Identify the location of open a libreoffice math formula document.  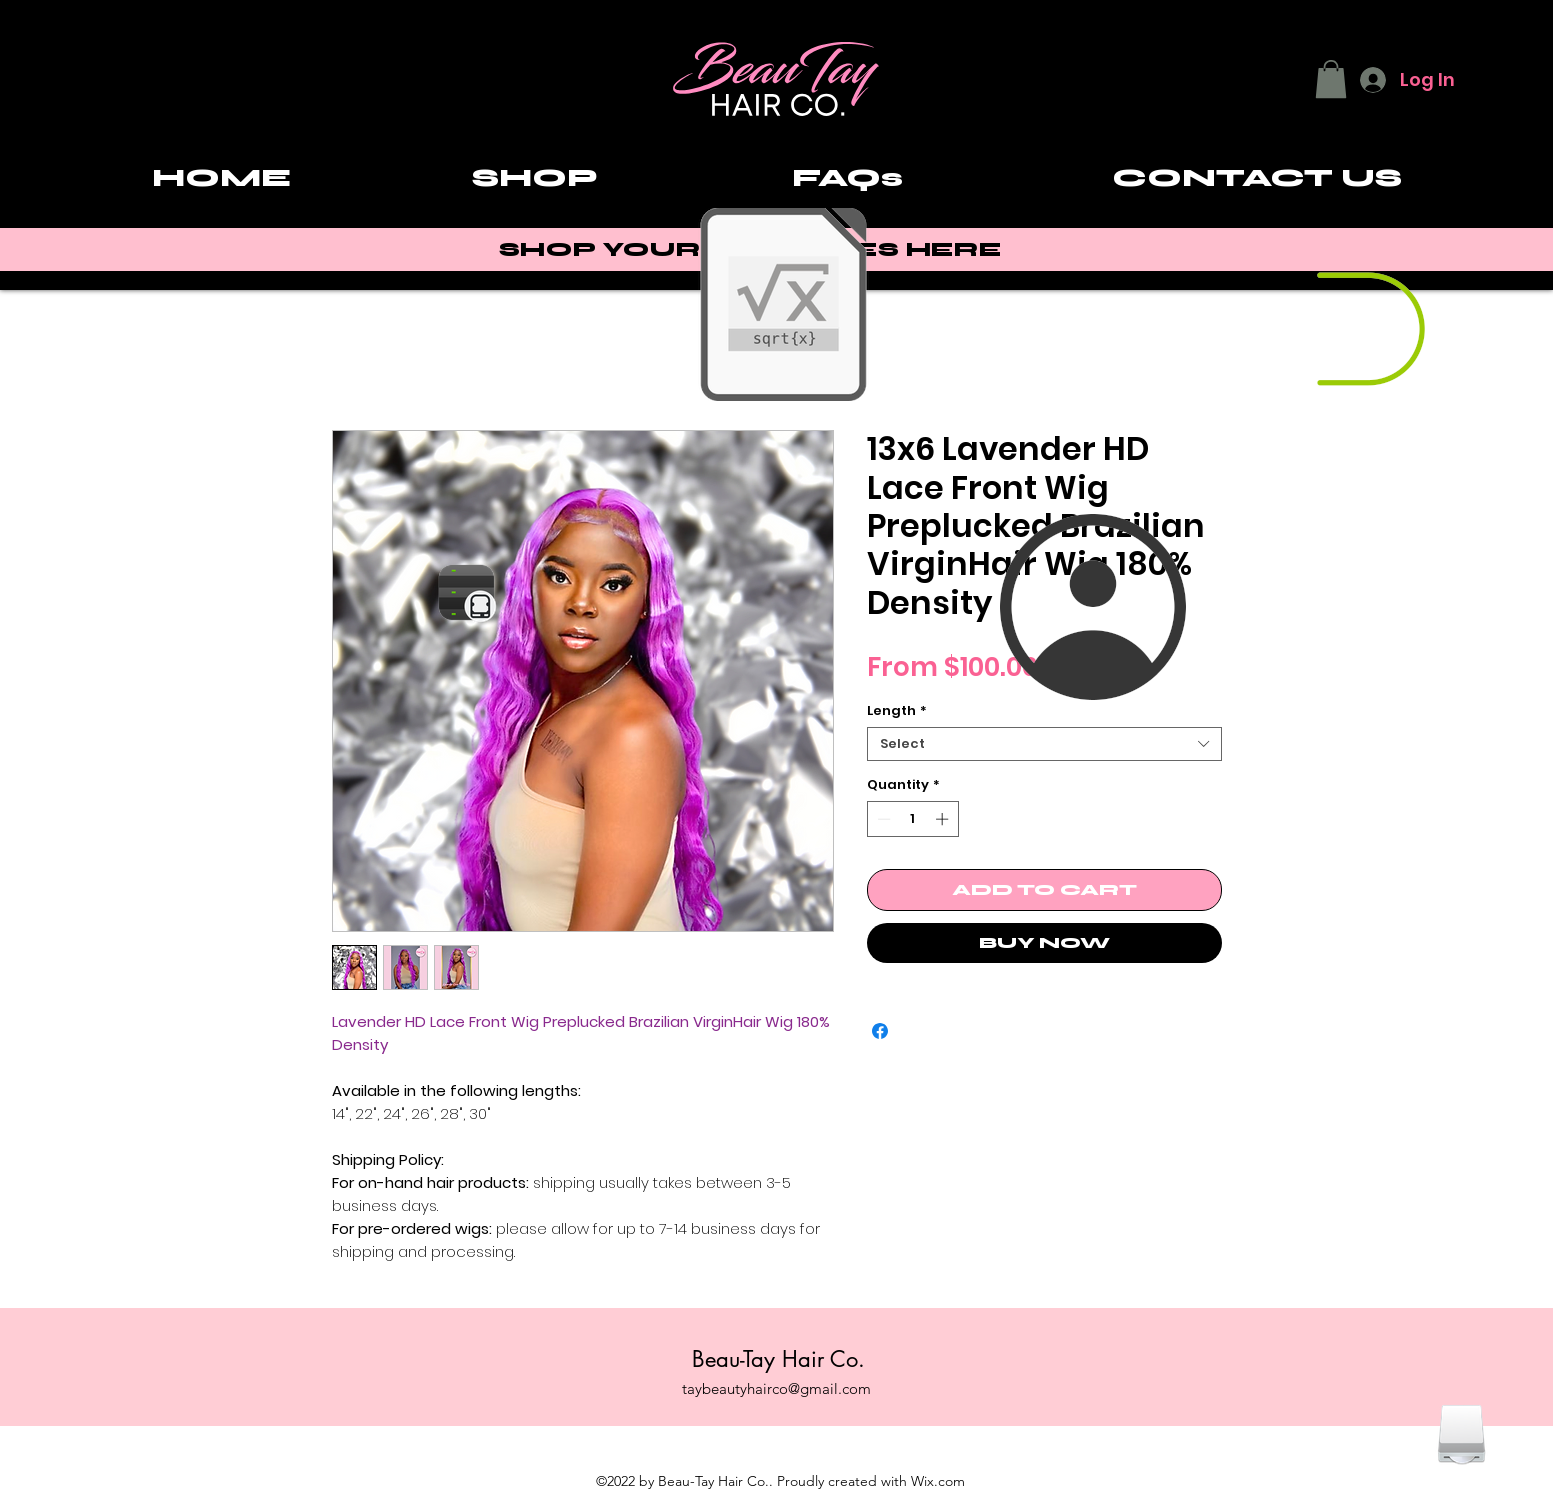
(783, 304).